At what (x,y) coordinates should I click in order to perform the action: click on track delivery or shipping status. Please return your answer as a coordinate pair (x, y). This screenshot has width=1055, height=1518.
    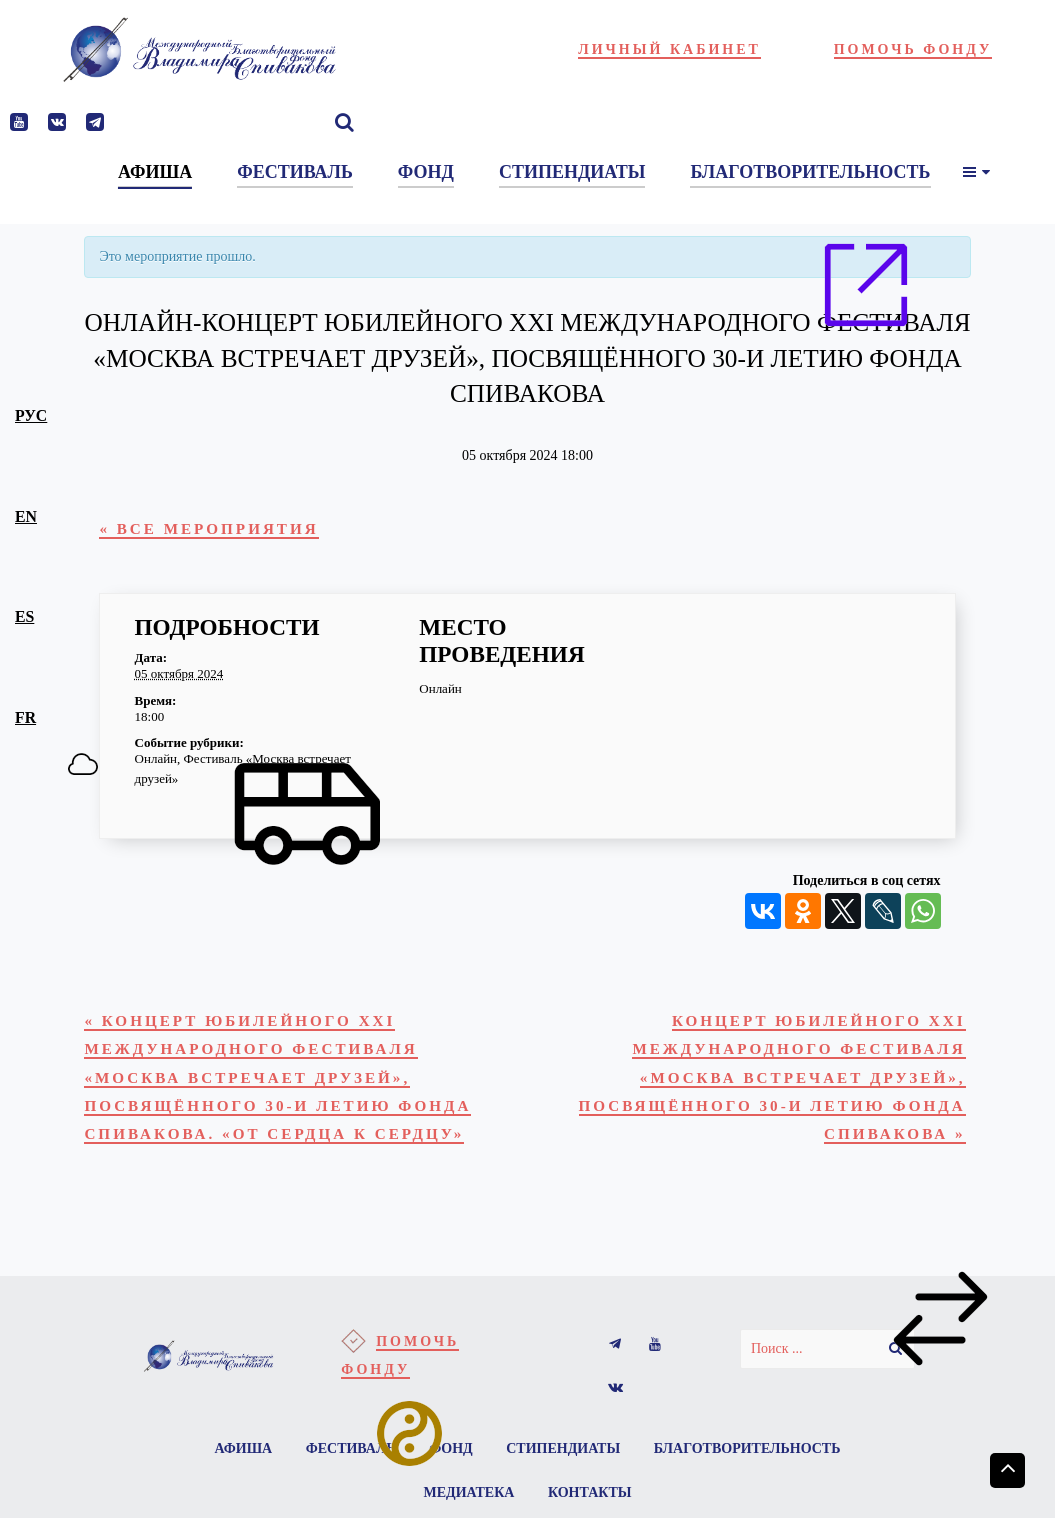
    Looking at the image, I should click on (302, 811).